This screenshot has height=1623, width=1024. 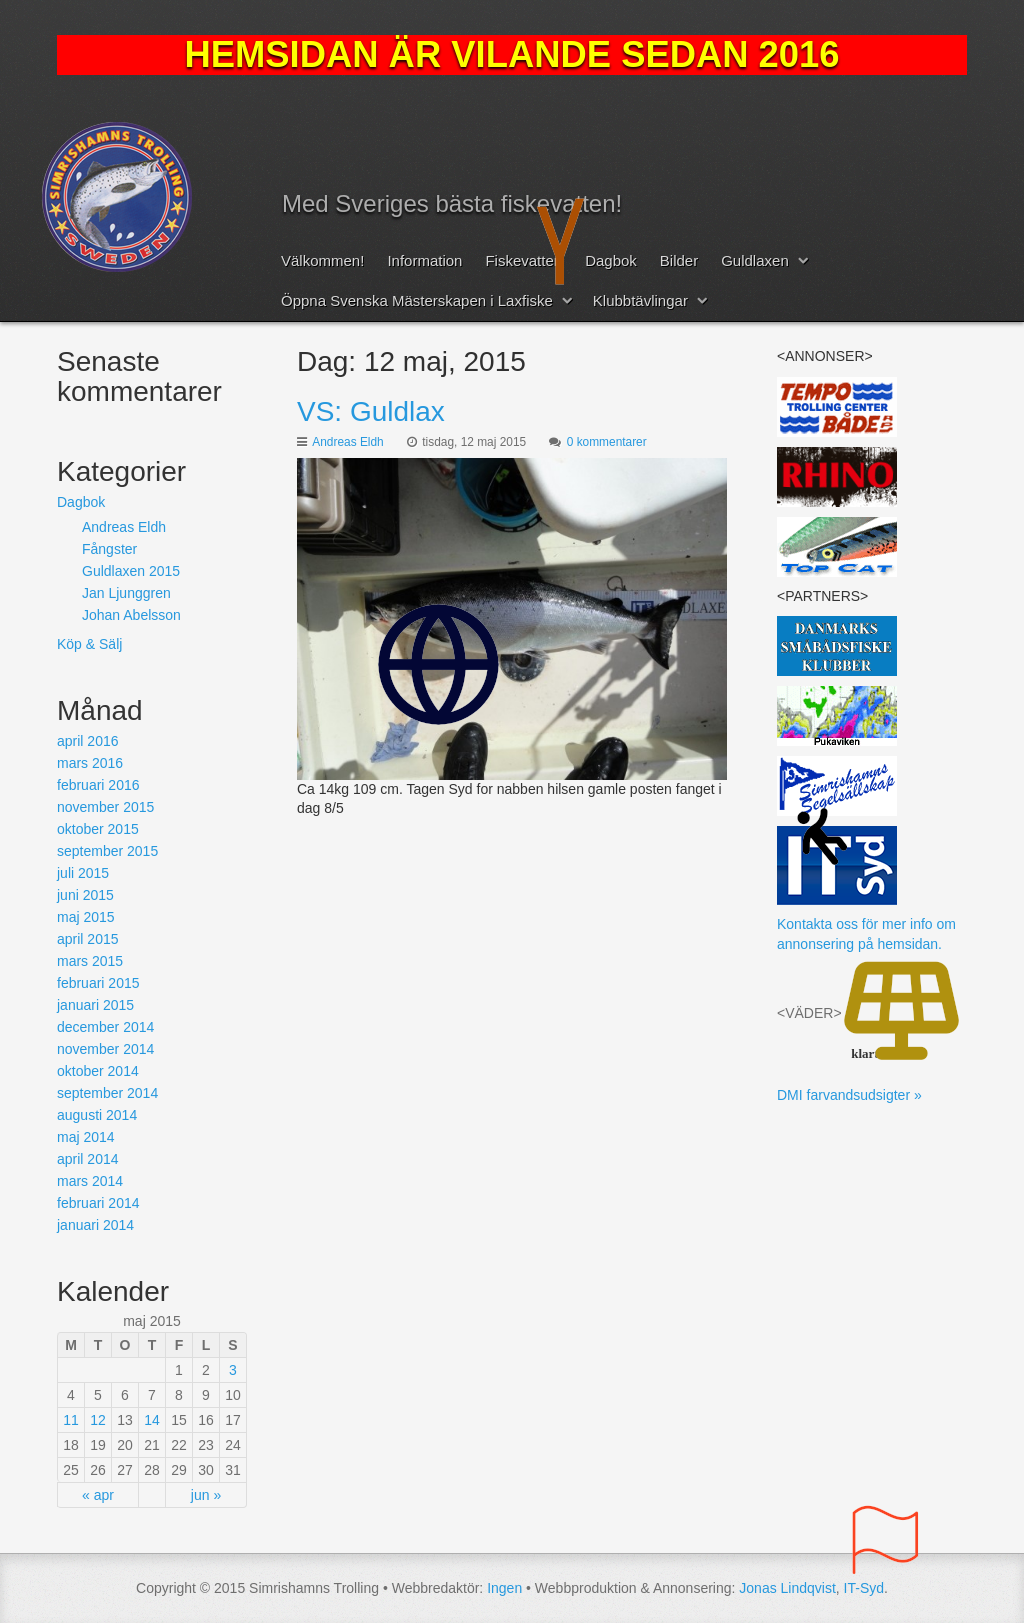 I want to click on yandex international logo, so click(x=560, y=241).